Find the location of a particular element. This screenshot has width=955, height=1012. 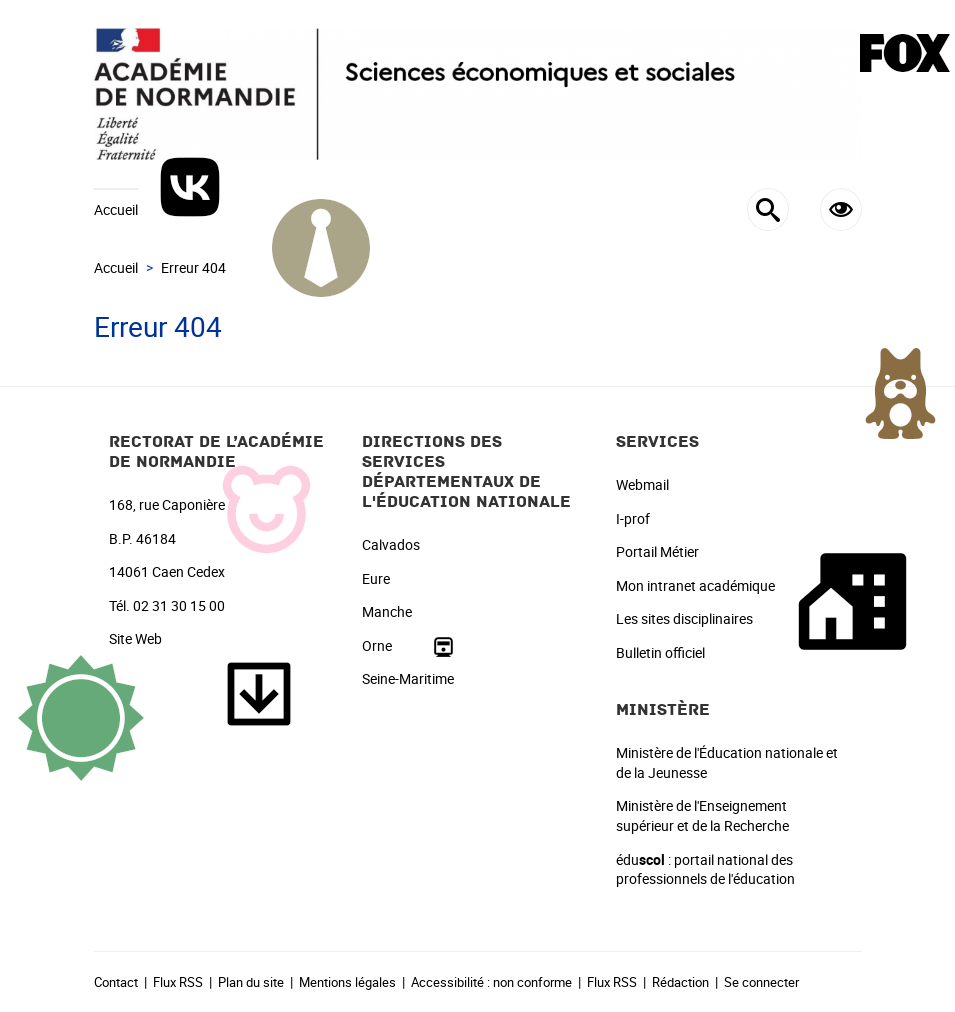

access community features or forums is located at coordinates (852, 601).